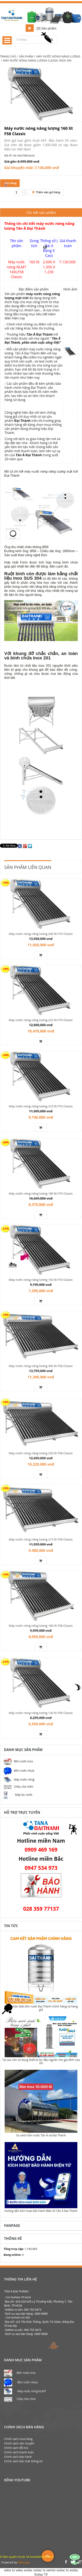 Image resolution: width=82 pixels, height=2576 pixels. I want to click on represents Capricorn zodiac sign, so click(25, 1256).